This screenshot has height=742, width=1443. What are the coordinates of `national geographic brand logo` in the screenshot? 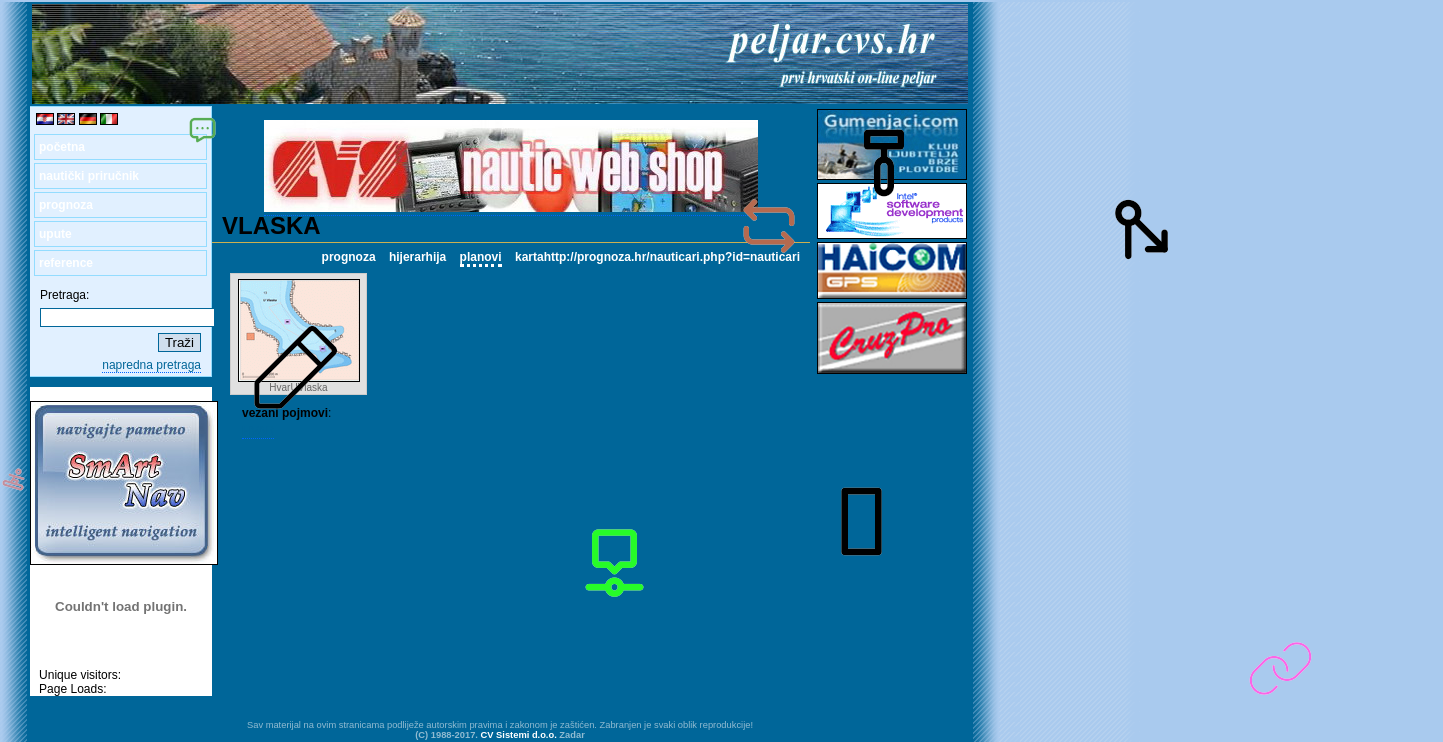 It's located at (861, 521).